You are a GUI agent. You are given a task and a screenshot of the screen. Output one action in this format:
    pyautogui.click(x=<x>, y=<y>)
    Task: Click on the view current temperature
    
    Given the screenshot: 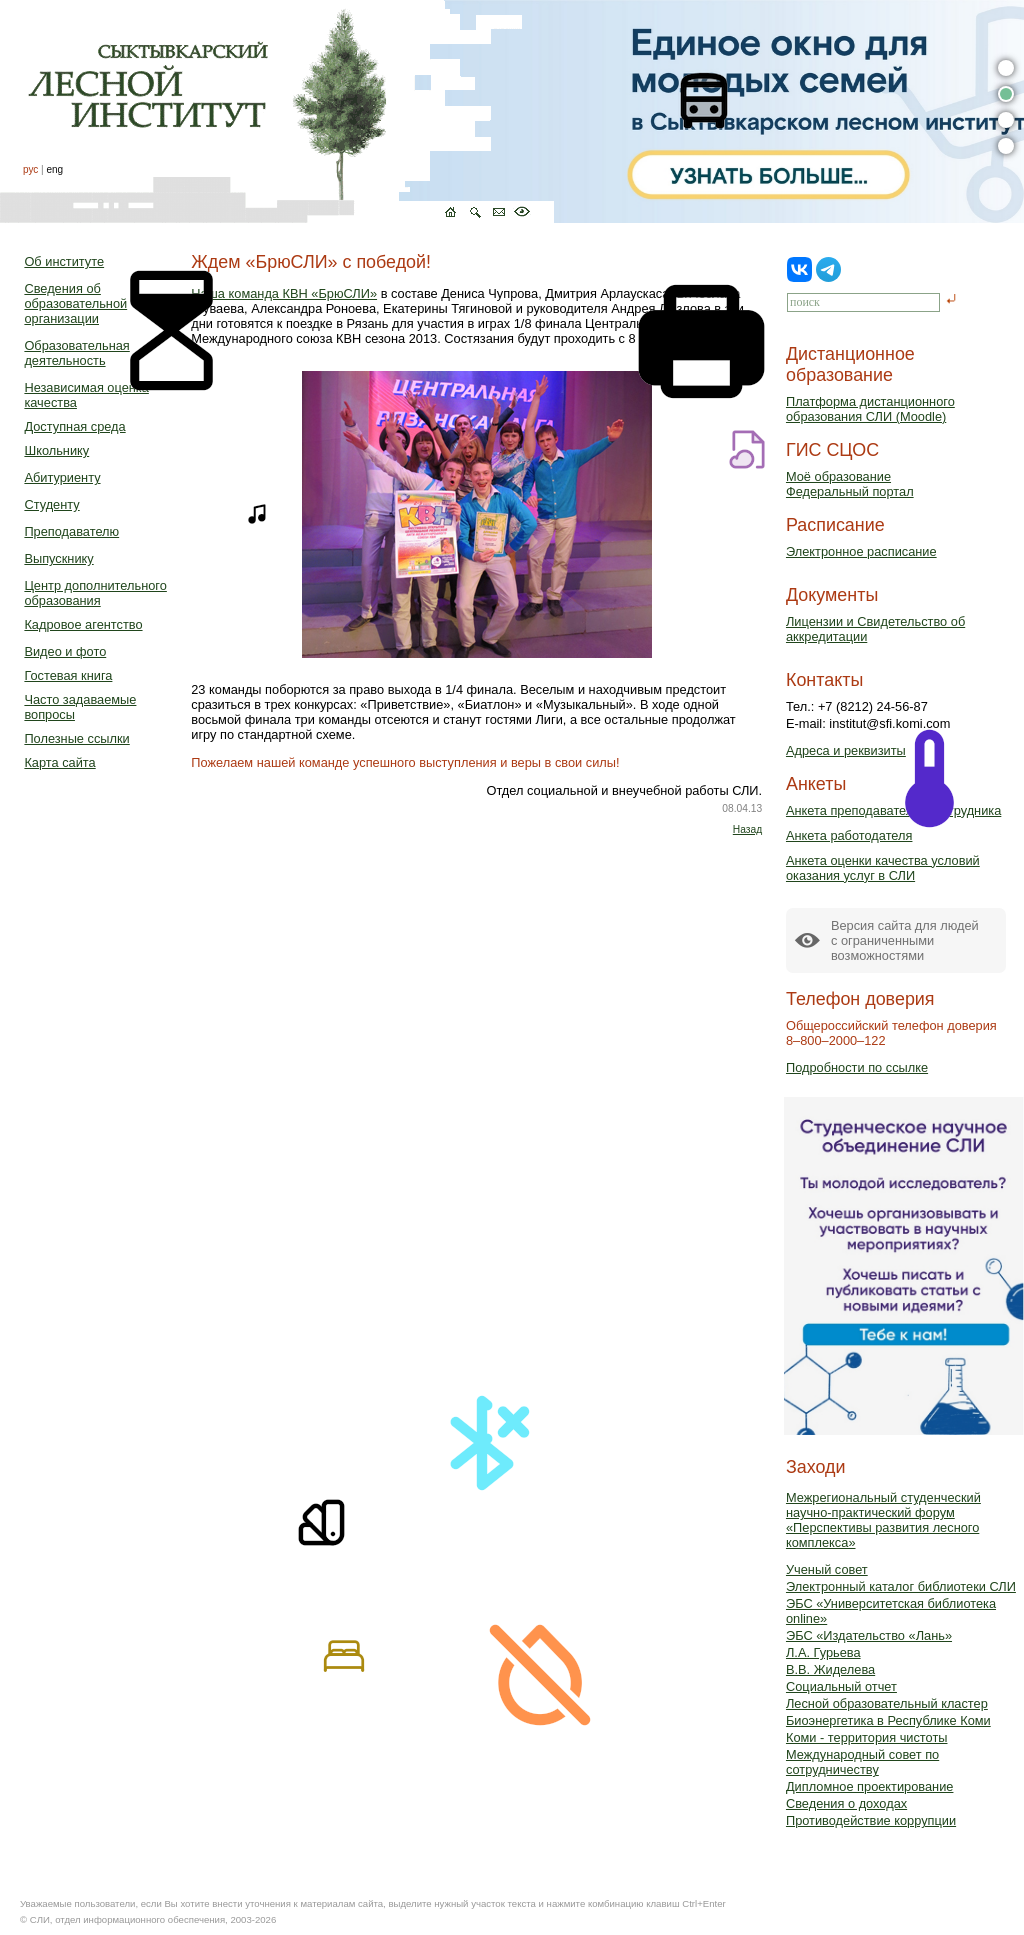 What is the action you would take?
    pyautogui.click(x=929, y=778)
    